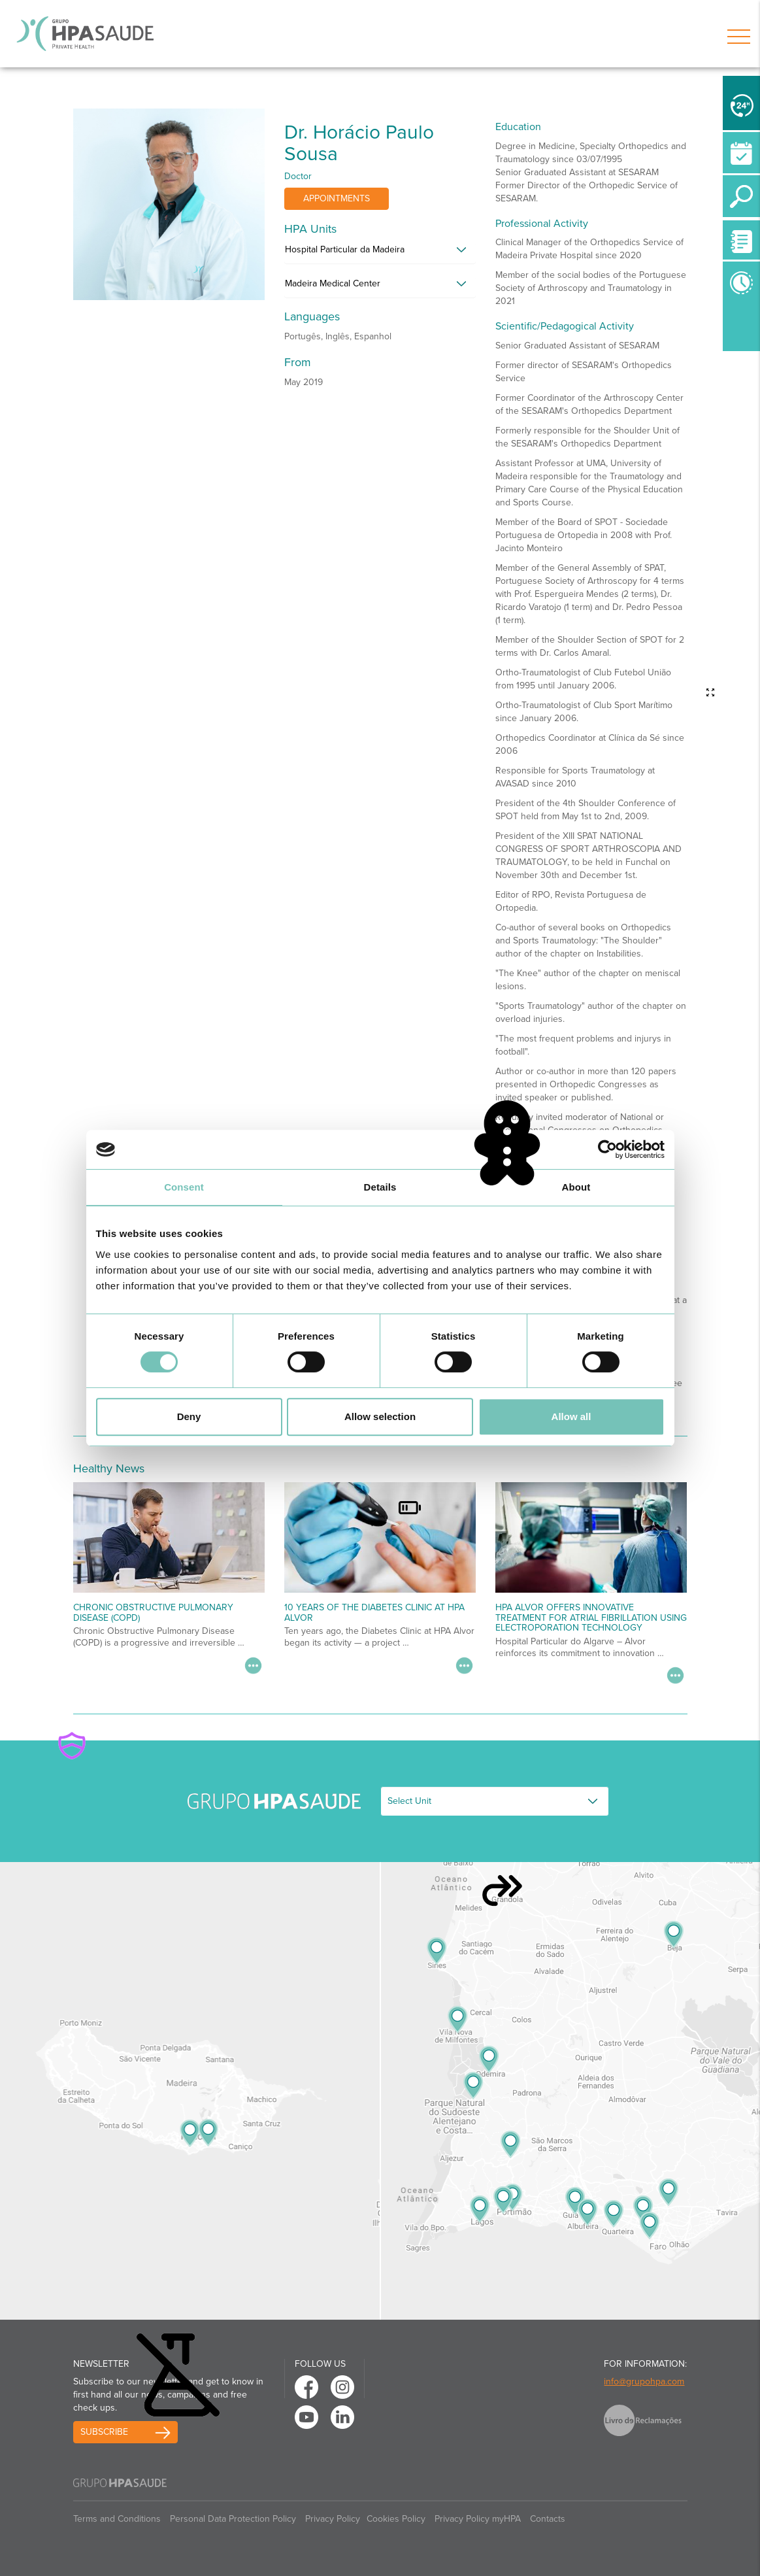 Image resolution: width=760 pixels, height=2576 pixels. Describe the element at coordinates (72, 1746) in the screenshot. I see `access security or protection settings` at that location.